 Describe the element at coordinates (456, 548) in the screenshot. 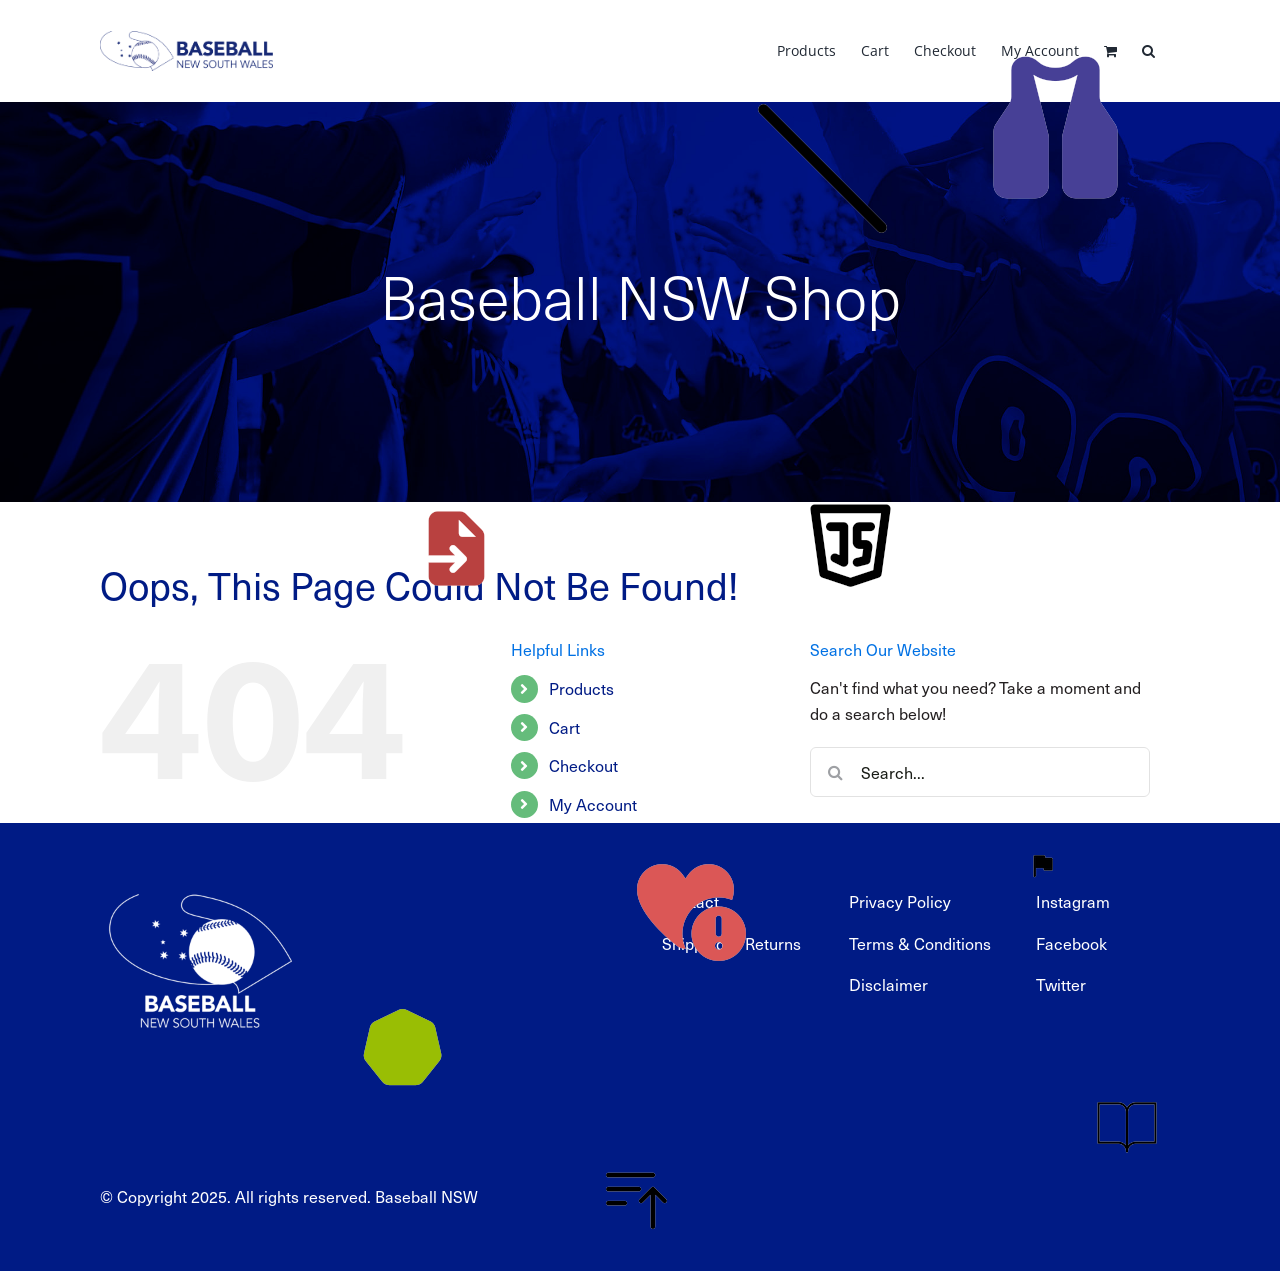

I see `import a file from another location` at that location.